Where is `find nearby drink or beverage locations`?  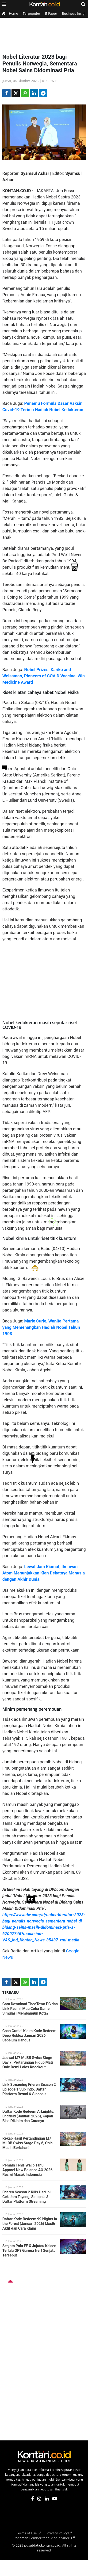
find nearby drink or beverage locations is located at coordinates (75, 567).